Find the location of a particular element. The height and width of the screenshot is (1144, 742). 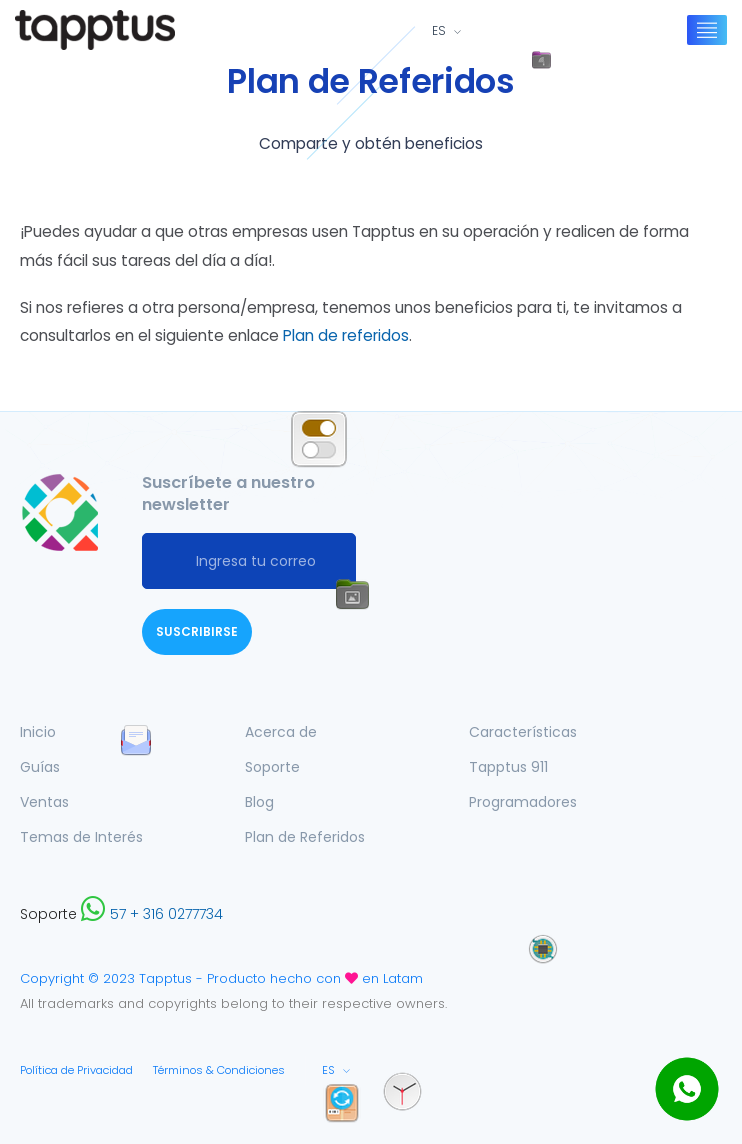

folder synced with insync cloud service is located at coordinates (541, 59).